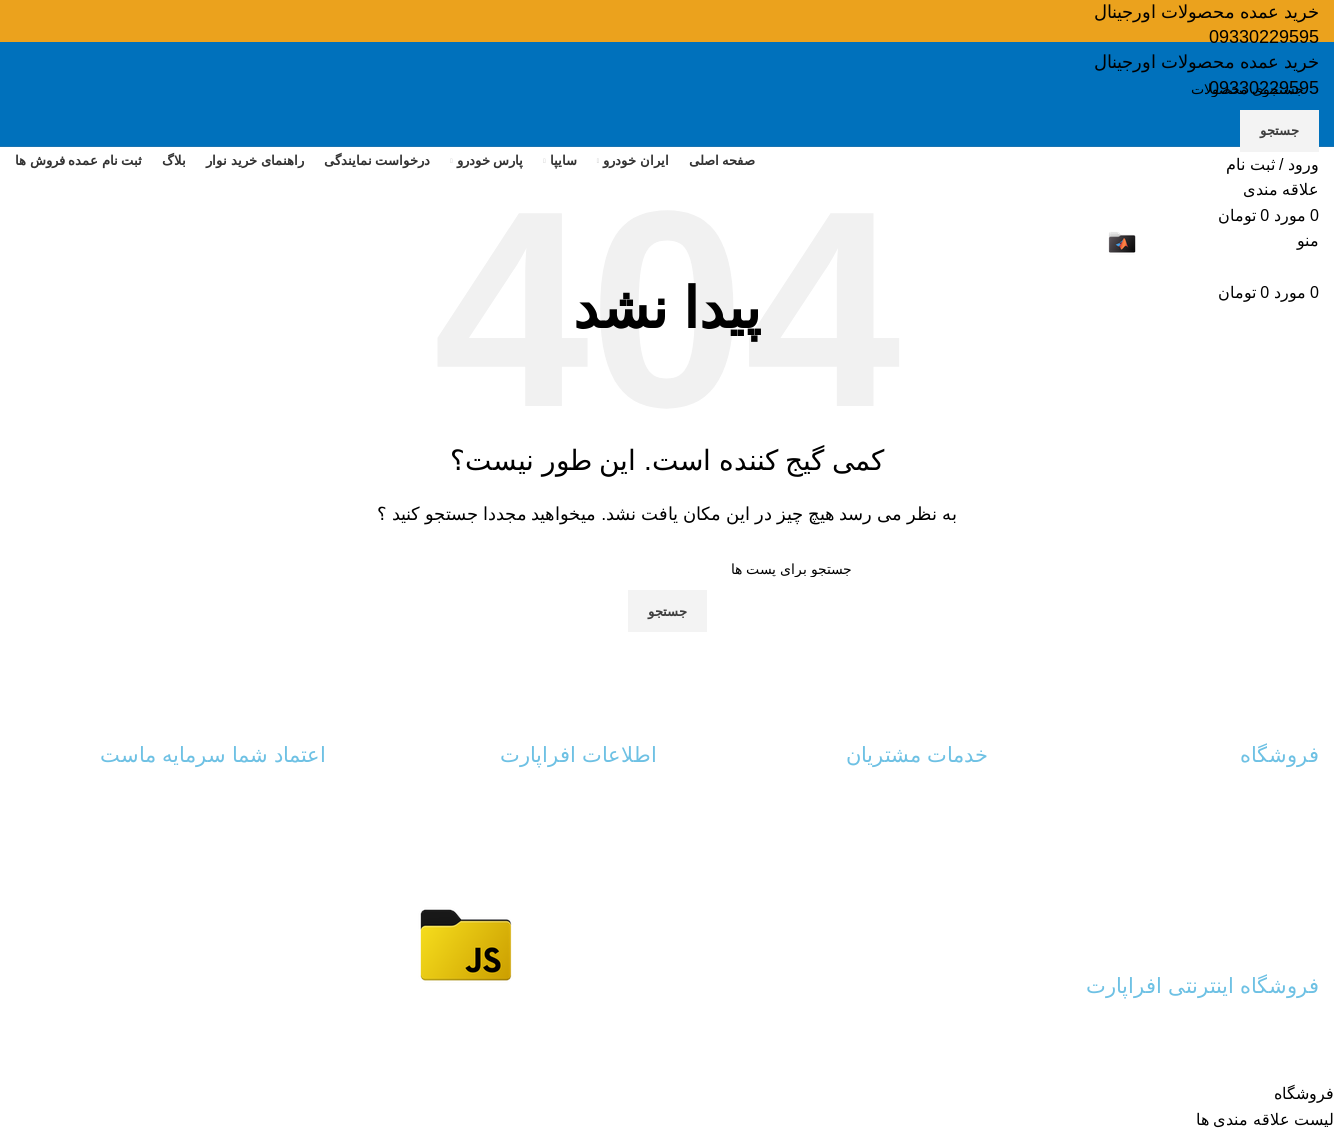 This screenshot has width=1334, height=1133. I want to click on open matlab project files folder, so click(1122, 243).